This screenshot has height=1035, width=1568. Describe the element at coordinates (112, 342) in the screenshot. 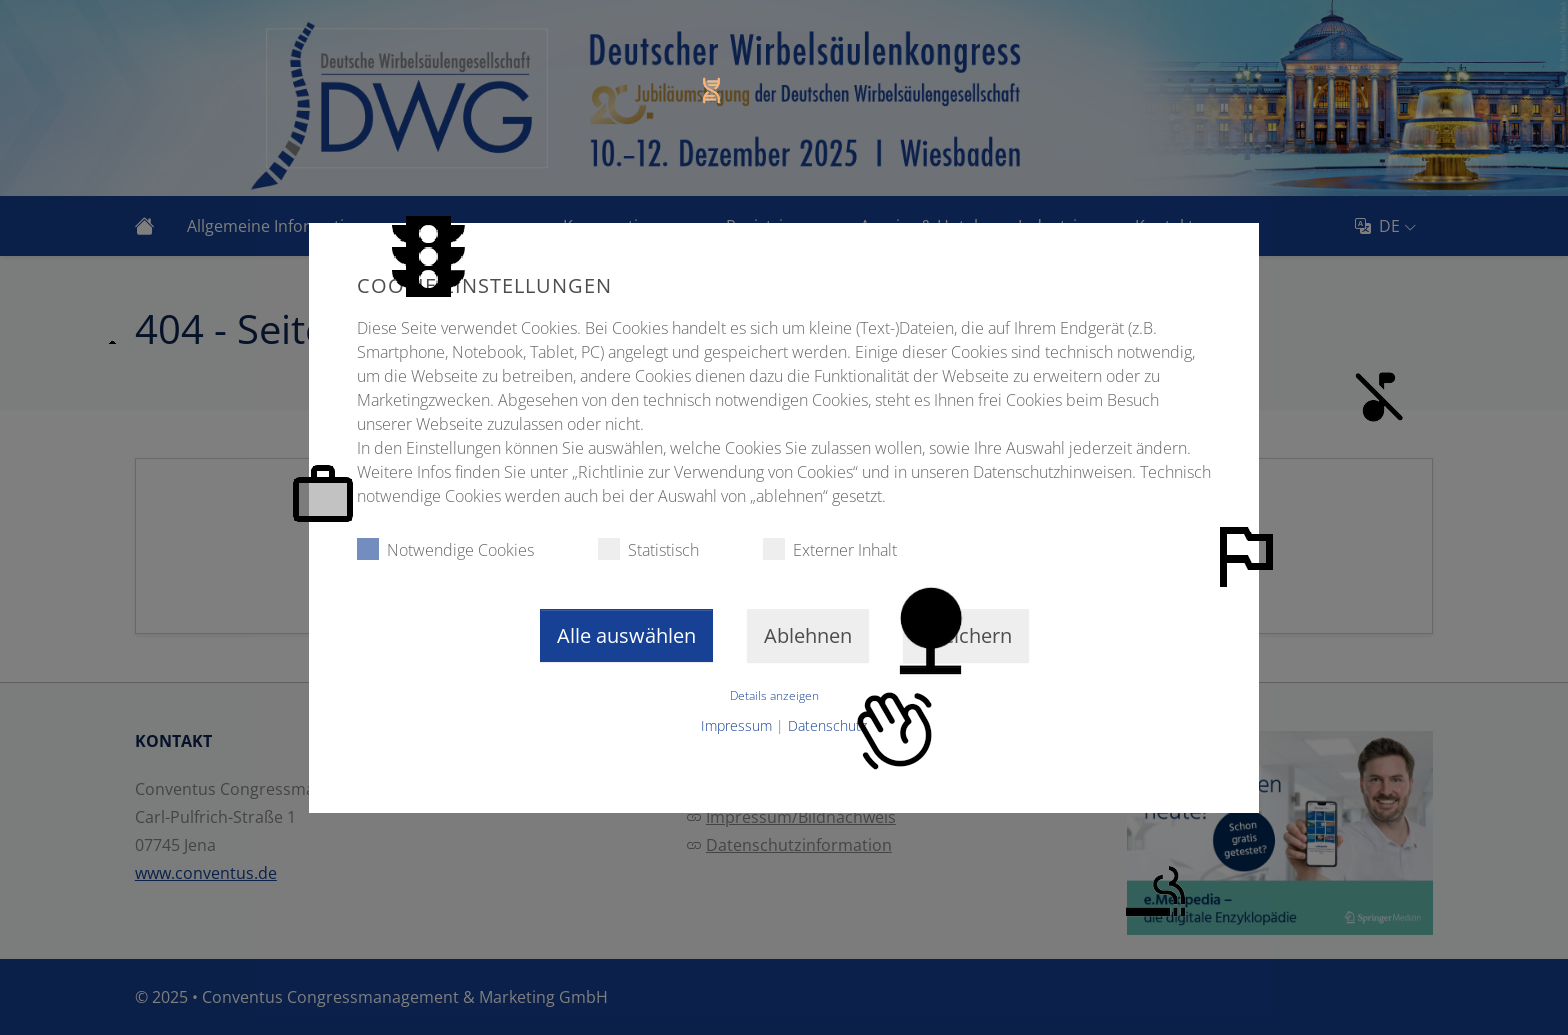

I see `expand or collapse a dropdown menu upward` at that location.